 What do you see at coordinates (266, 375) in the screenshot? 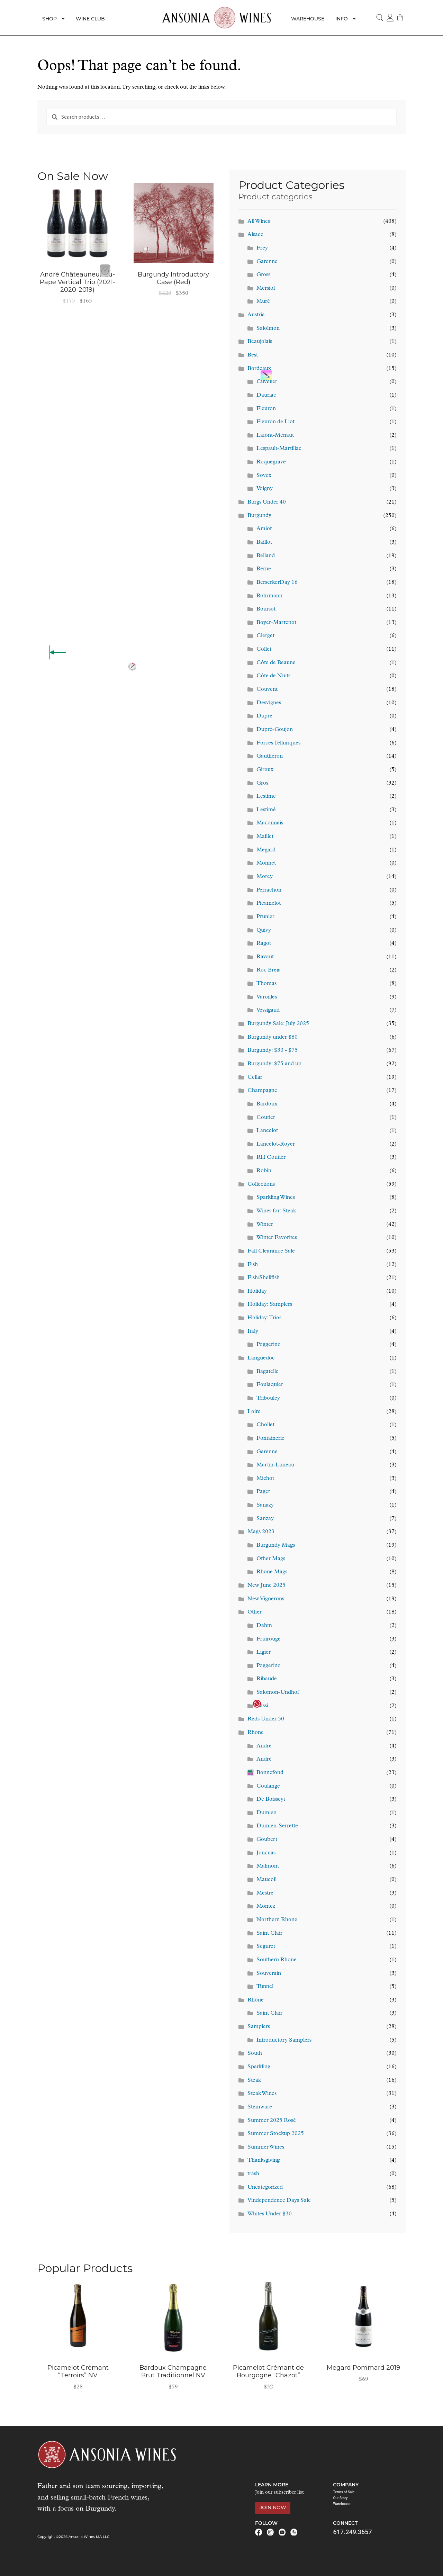
I see `open a Krita project file` at bounding box center [266, 375].